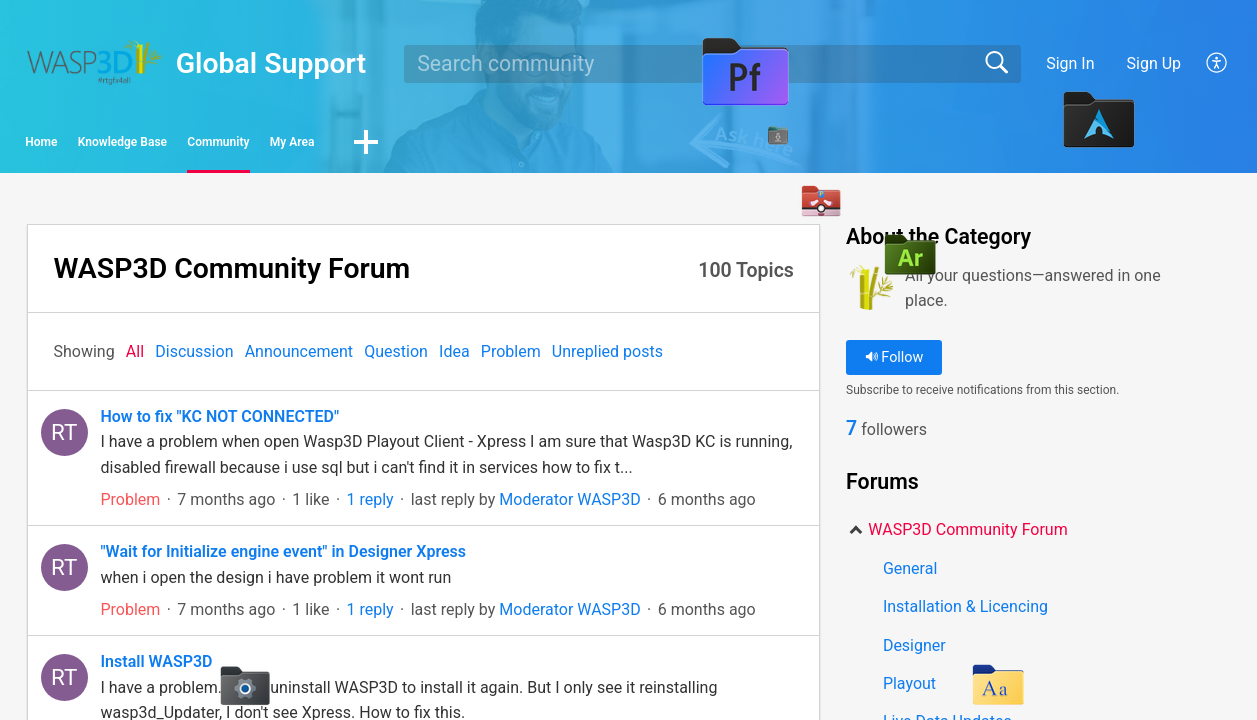 This screenshot has height=720, width=1257. What do you see at coordinates (245, 687) in the screenshot?
I see `access folder settings or preferences` at bounding box center [245, 687].